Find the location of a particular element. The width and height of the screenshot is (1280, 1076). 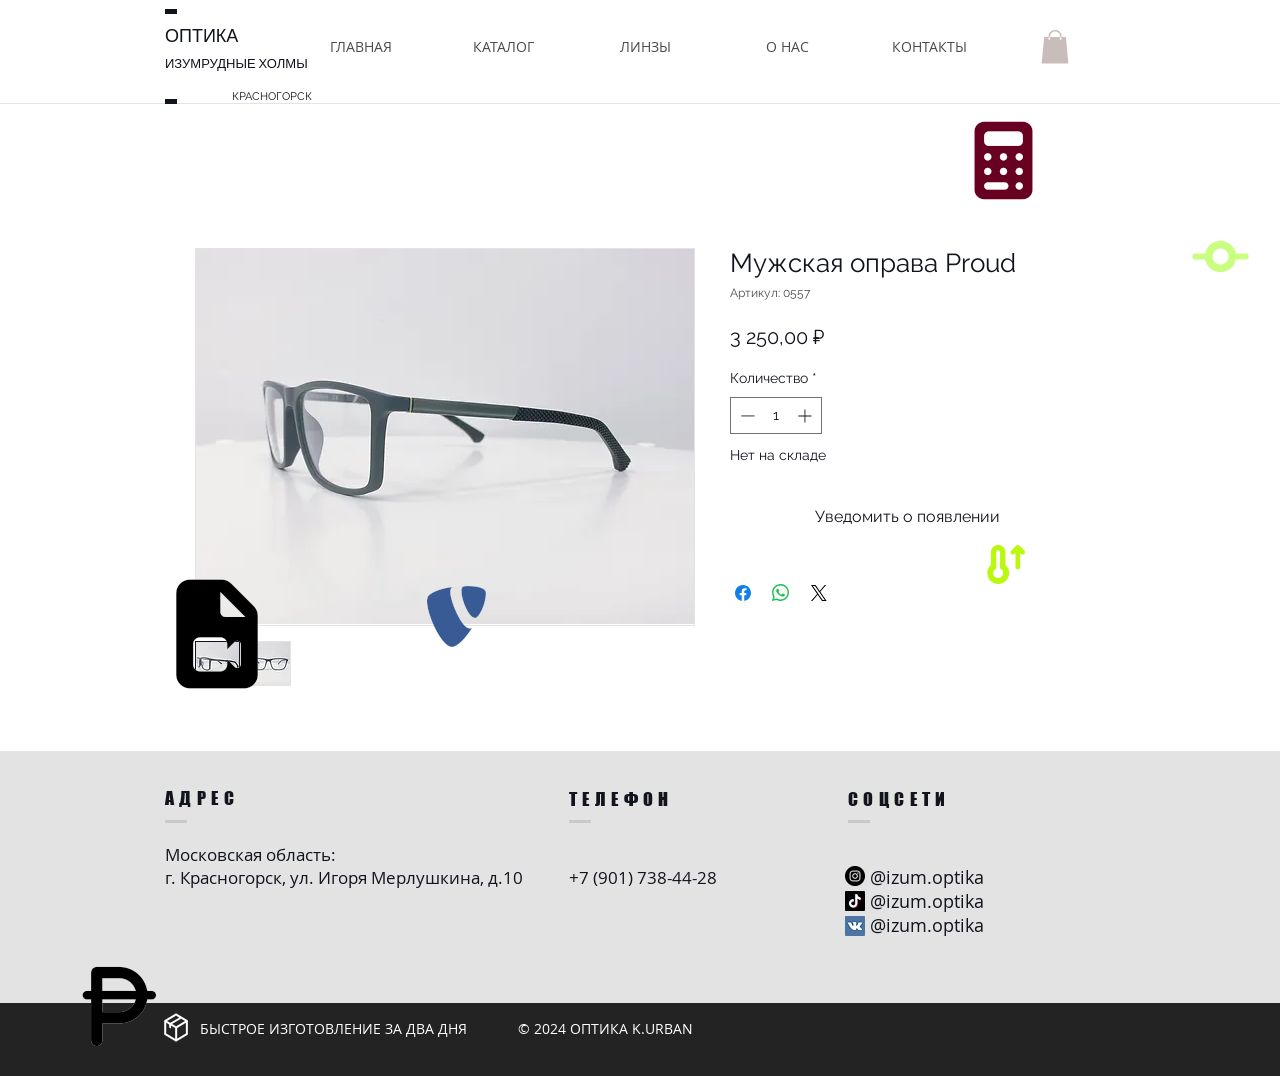

open a video file is located at coordinates (217, 634).